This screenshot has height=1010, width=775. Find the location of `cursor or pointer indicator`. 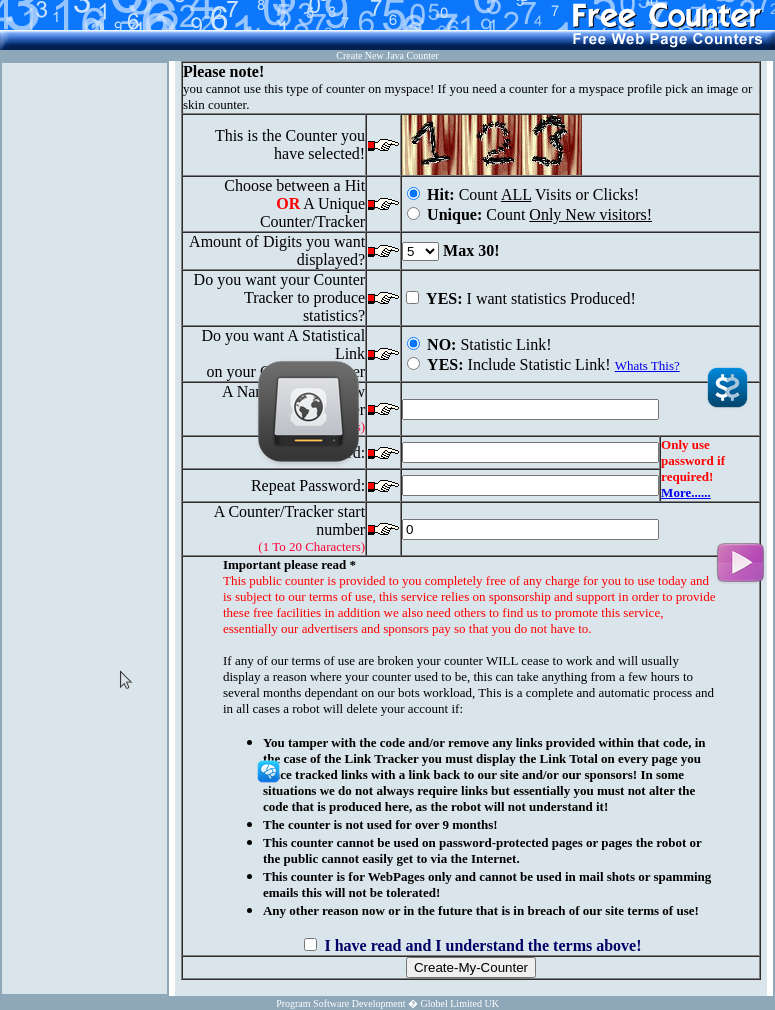

cursor or pointer indicator is located at coordinates (126, 679).